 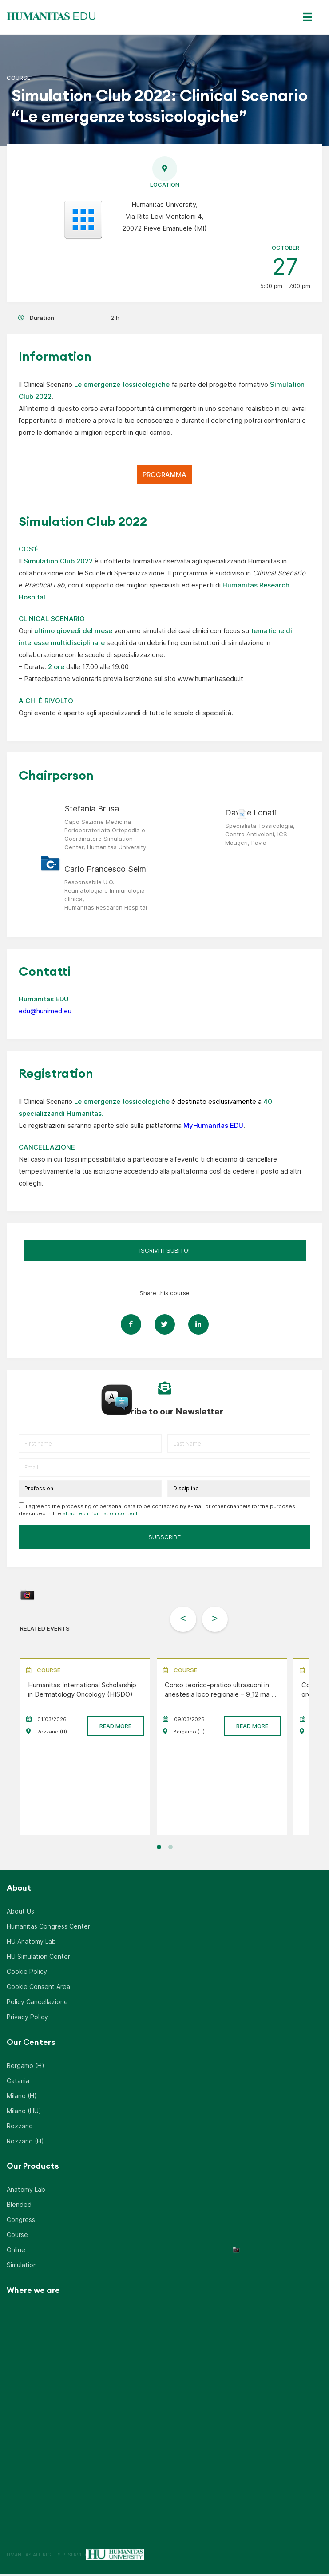 I want to click on indicates a typescript source file, so click(x=242, y=814).